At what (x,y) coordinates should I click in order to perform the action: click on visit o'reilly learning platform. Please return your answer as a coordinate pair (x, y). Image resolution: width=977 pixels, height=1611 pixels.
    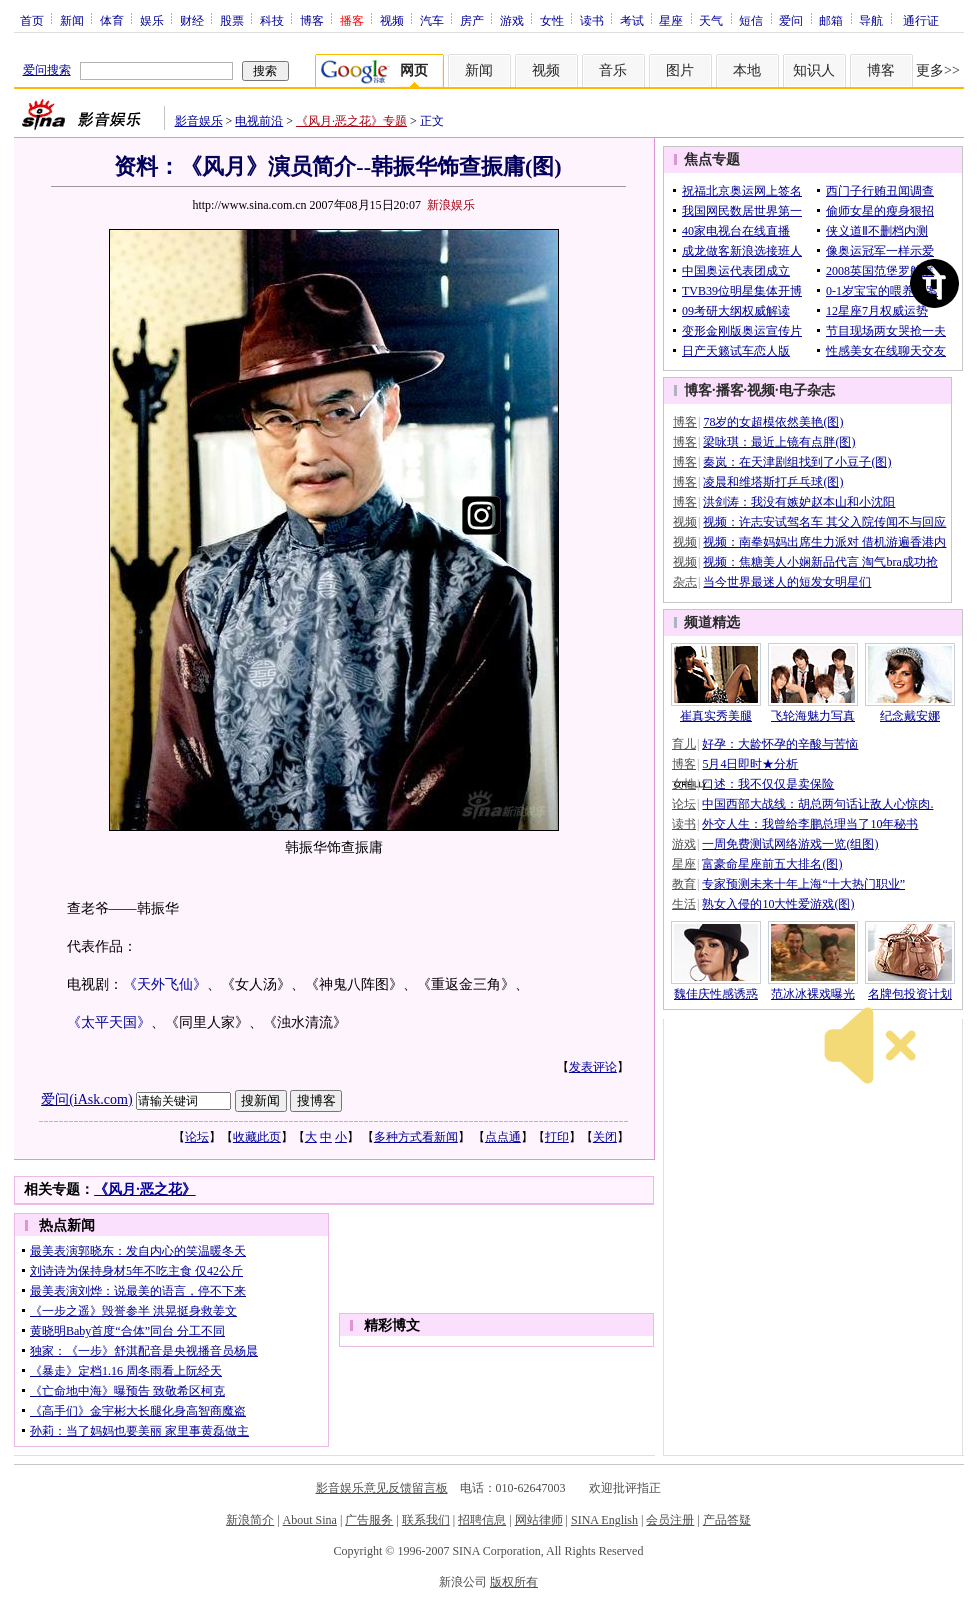
    Looking at the image, I should click on (691, 784).